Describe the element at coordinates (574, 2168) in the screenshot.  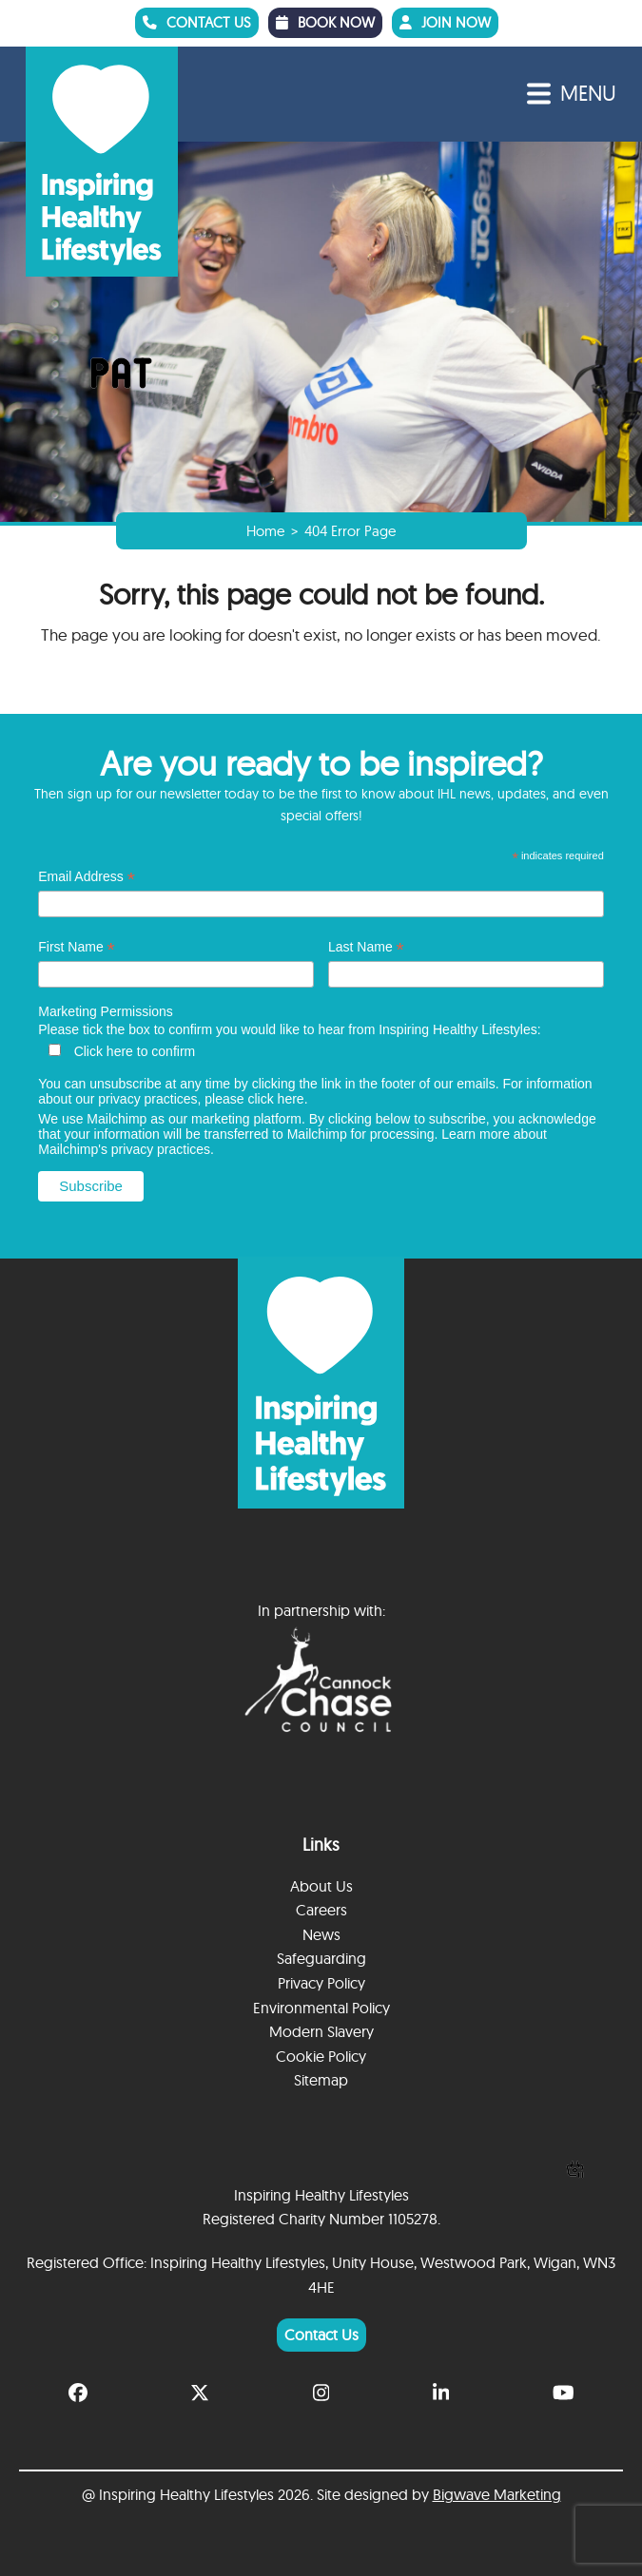
I see `pause or hold shopping basket` at that location.